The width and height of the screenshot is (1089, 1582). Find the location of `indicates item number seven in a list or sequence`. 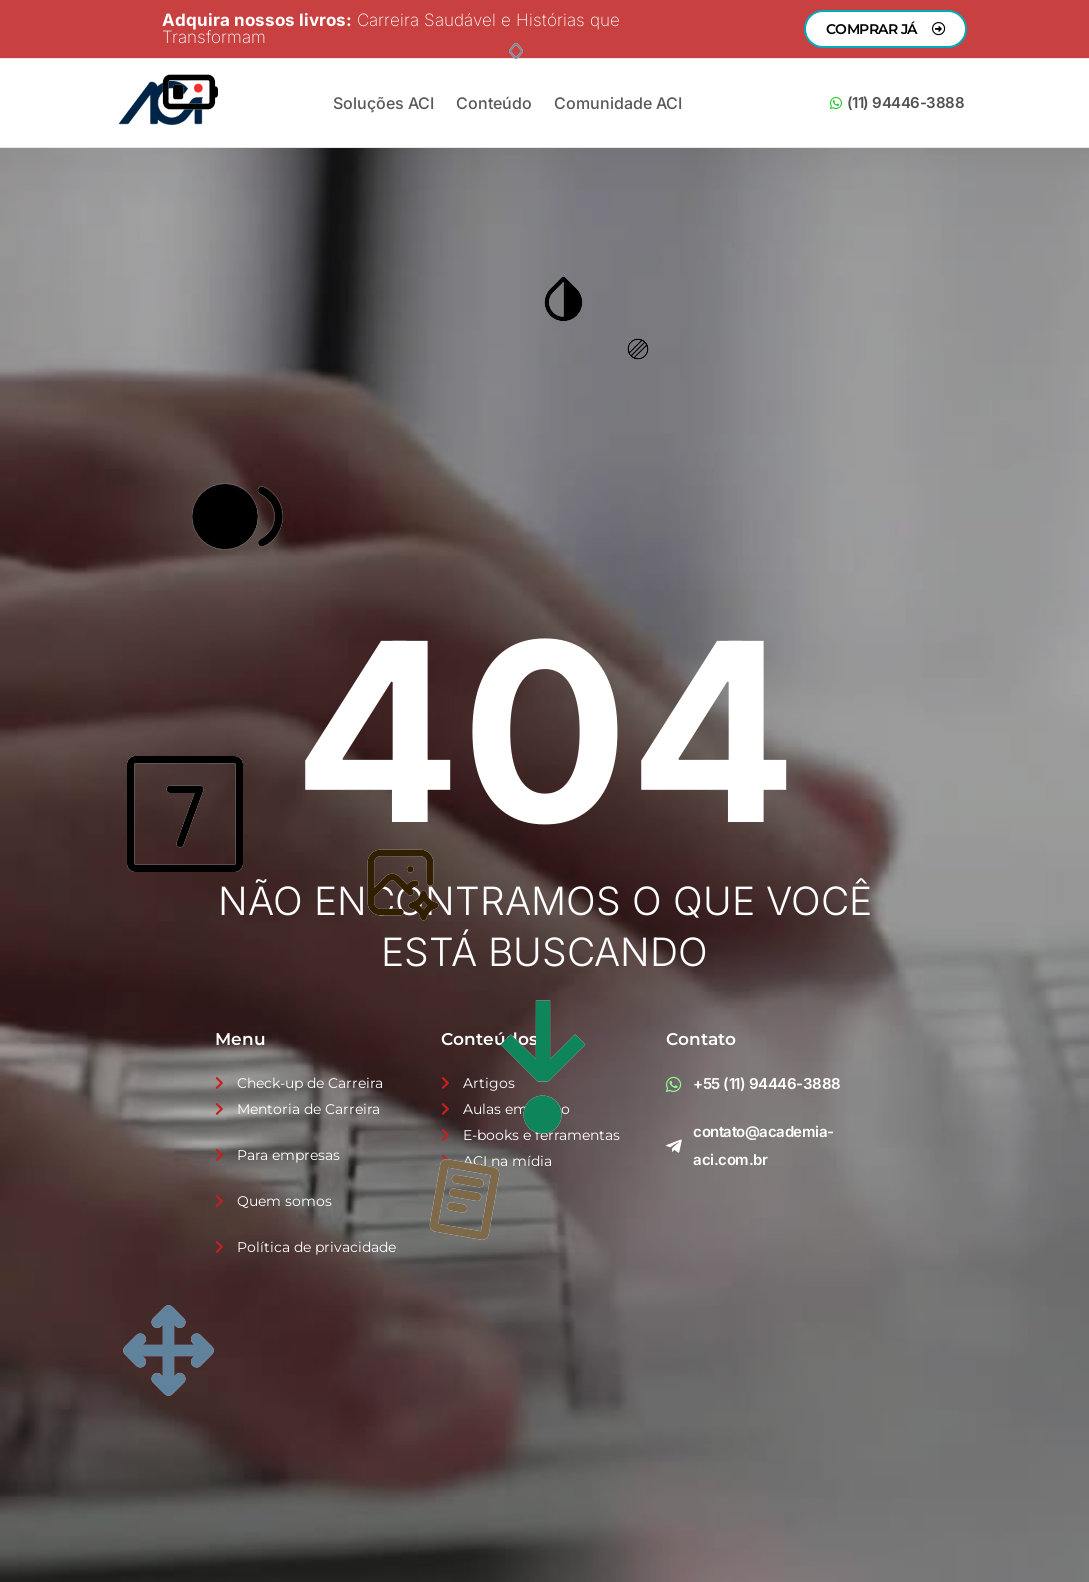

indicates item number seven in a list or sequence is located at coordinates (185, 814).